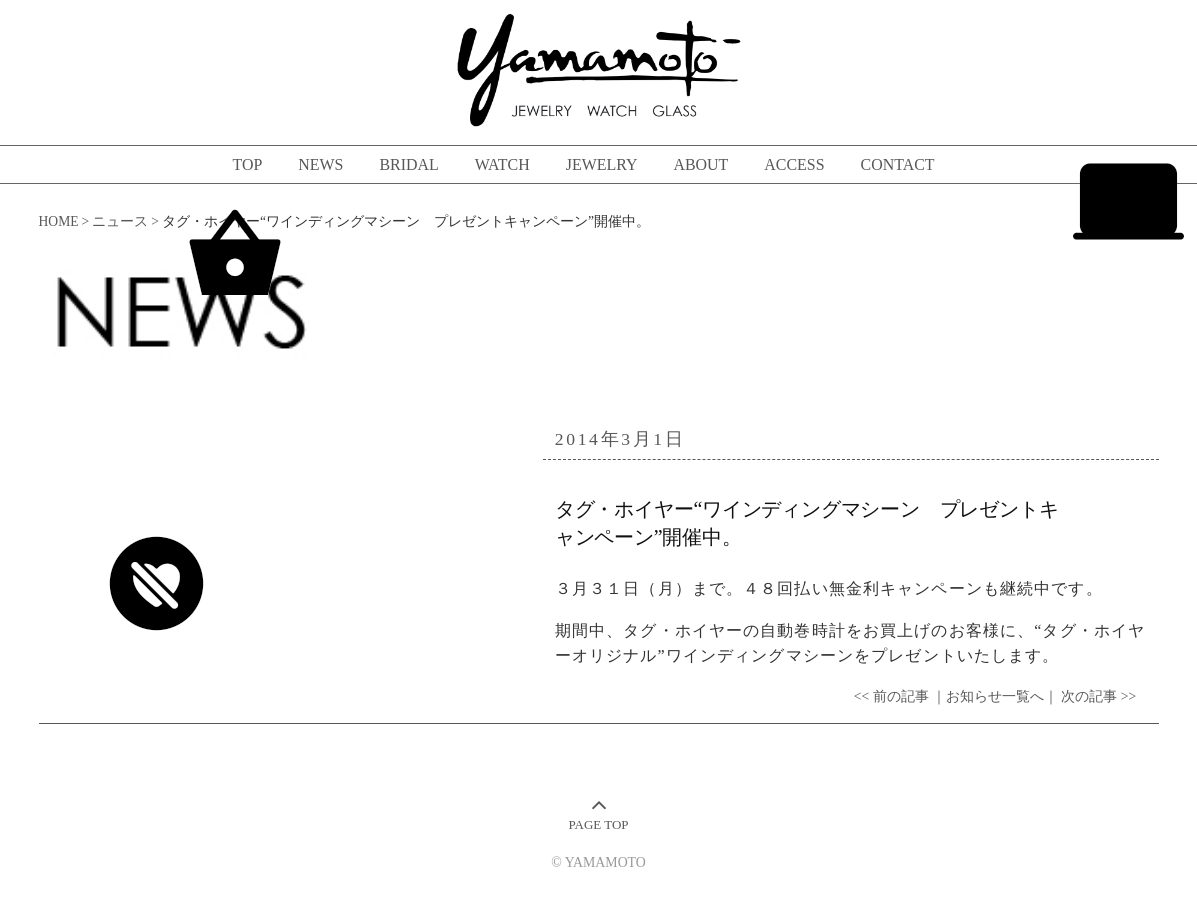 This screenshot has width=1197, height=908. I want to click on switch to desktop view, so click(1128, 201).